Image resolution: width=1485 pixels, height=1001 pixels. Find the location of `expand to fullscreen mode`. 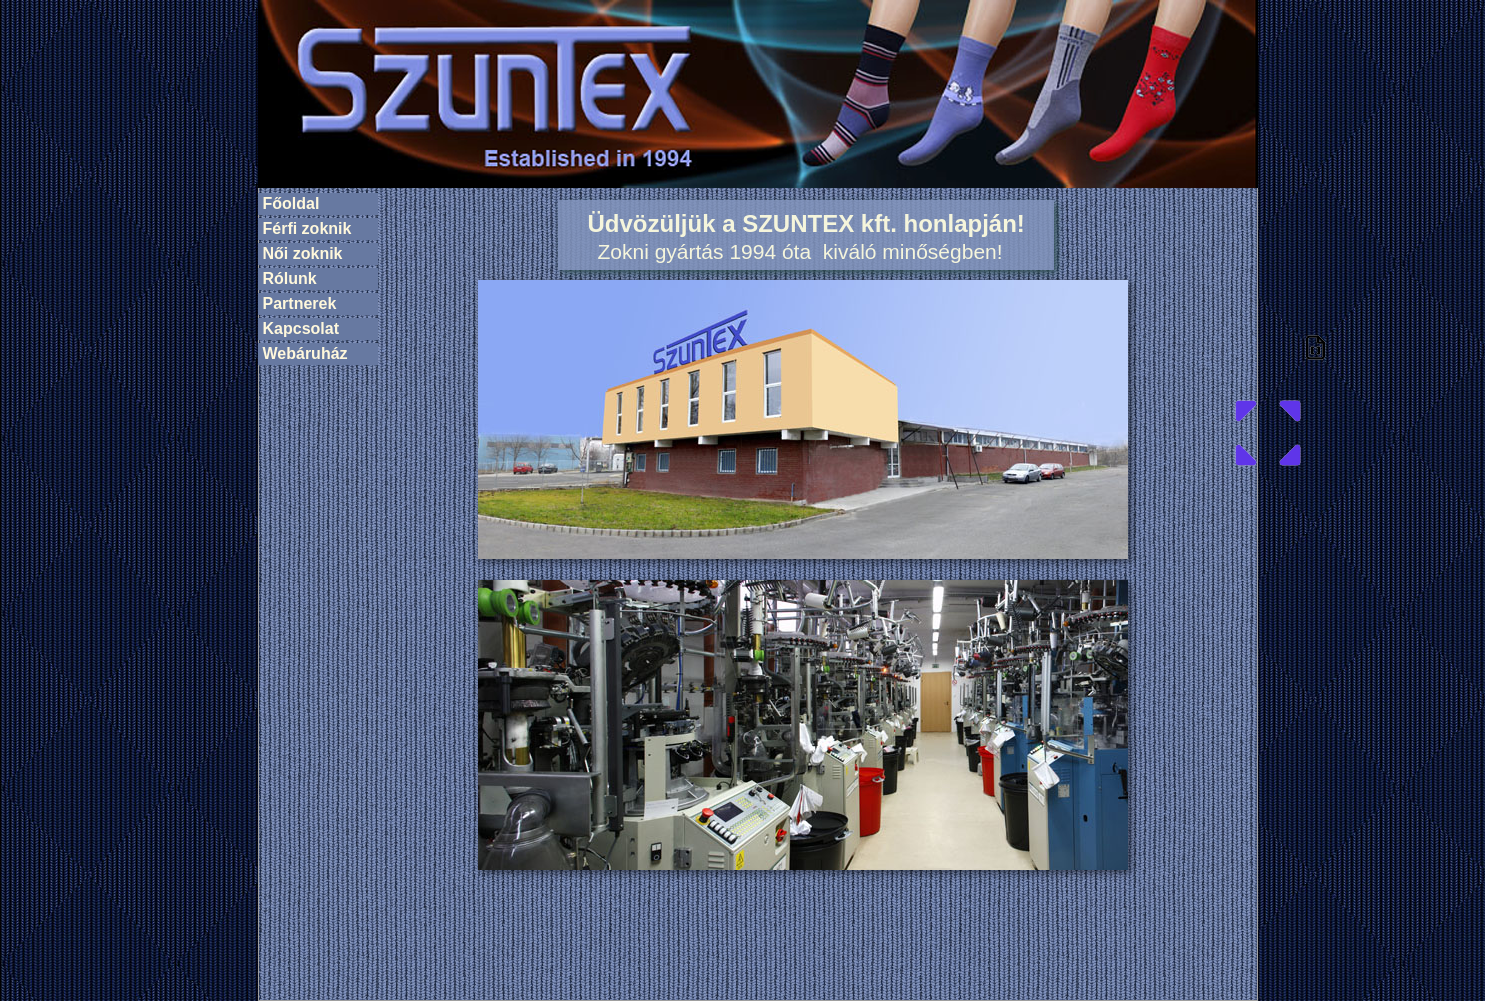

expand to fullscreen mode is located at coordinates (1268, 433).